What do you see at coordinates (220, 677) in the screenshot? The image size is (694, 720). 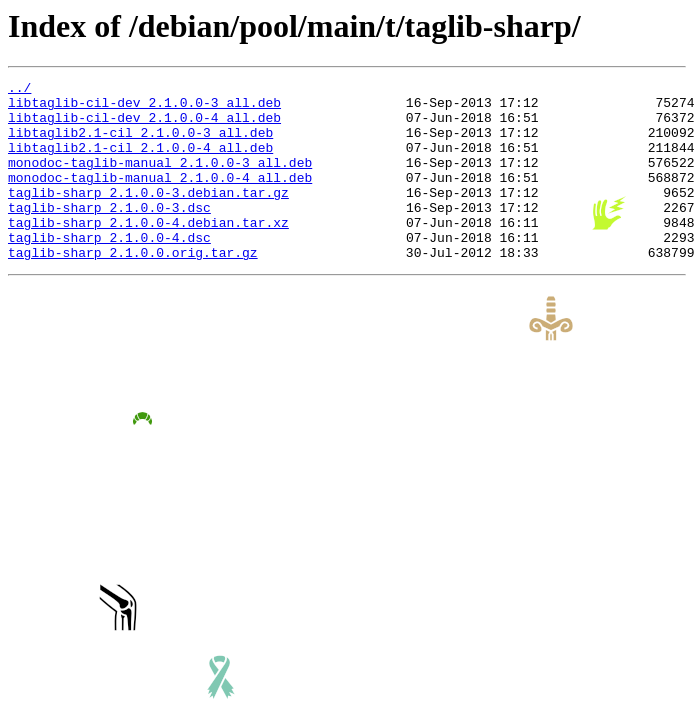 I see `indicates support for a cause or awareness campaign` at bounding box center [220, 677].